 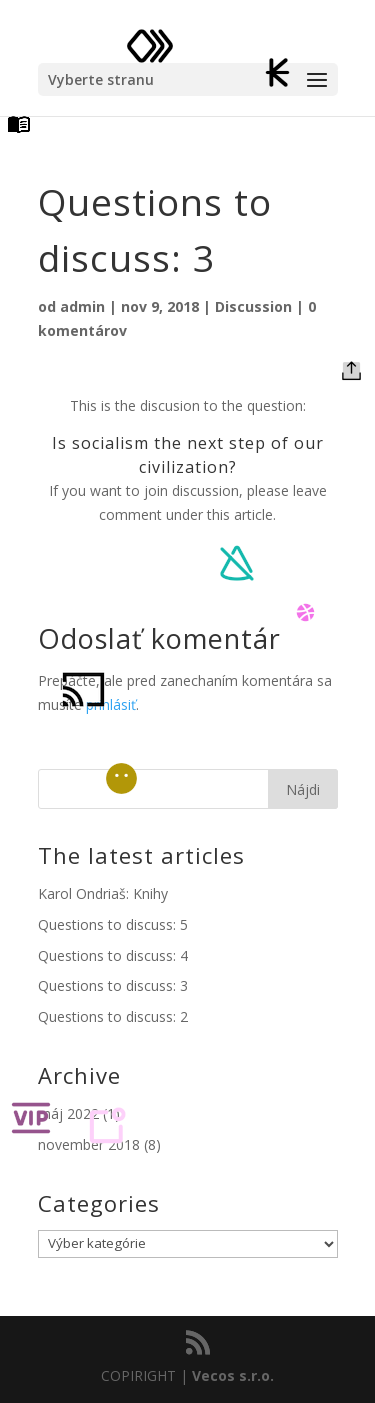 I want to click on view notifications, so click(x=107, y=1126).